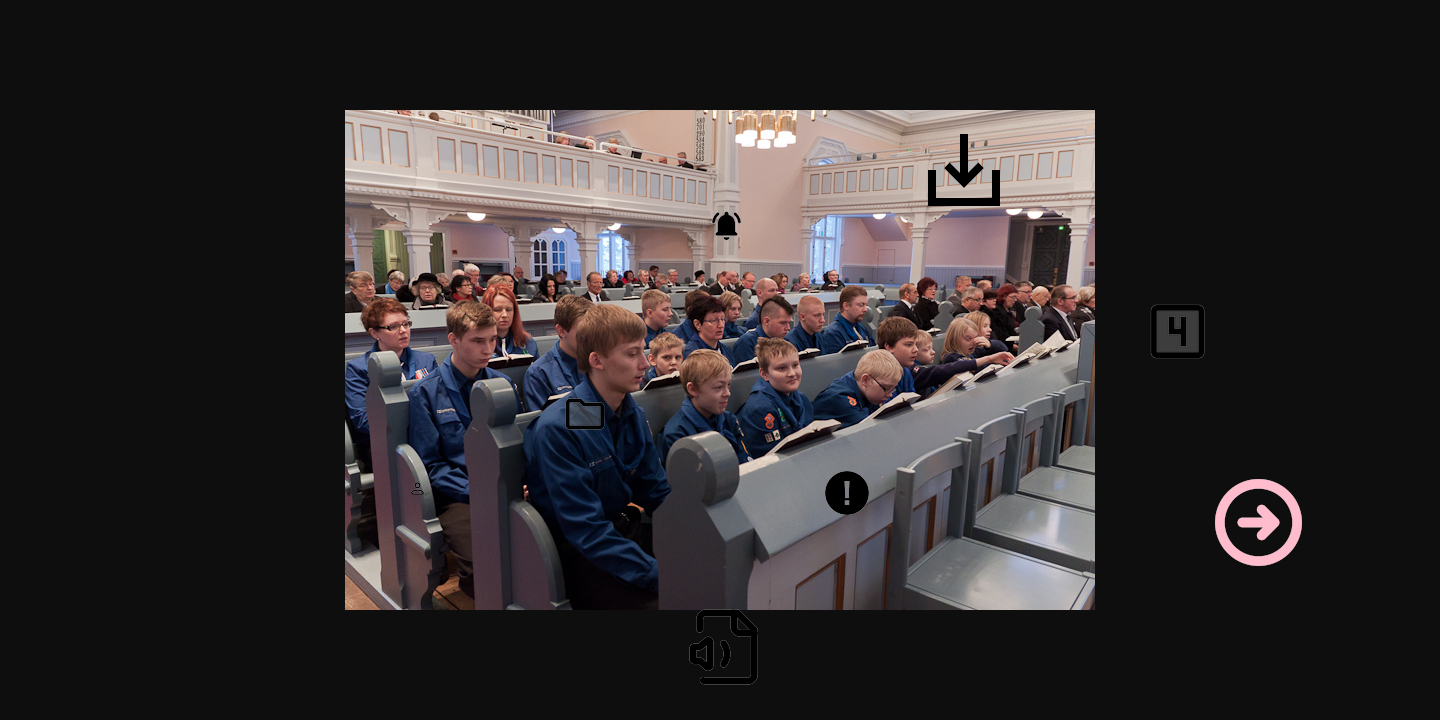  What do you see at coordinates (1177, 331) in the screenshot?
I see `select image filter or effect number 4` at bounding box center [1177, 331].